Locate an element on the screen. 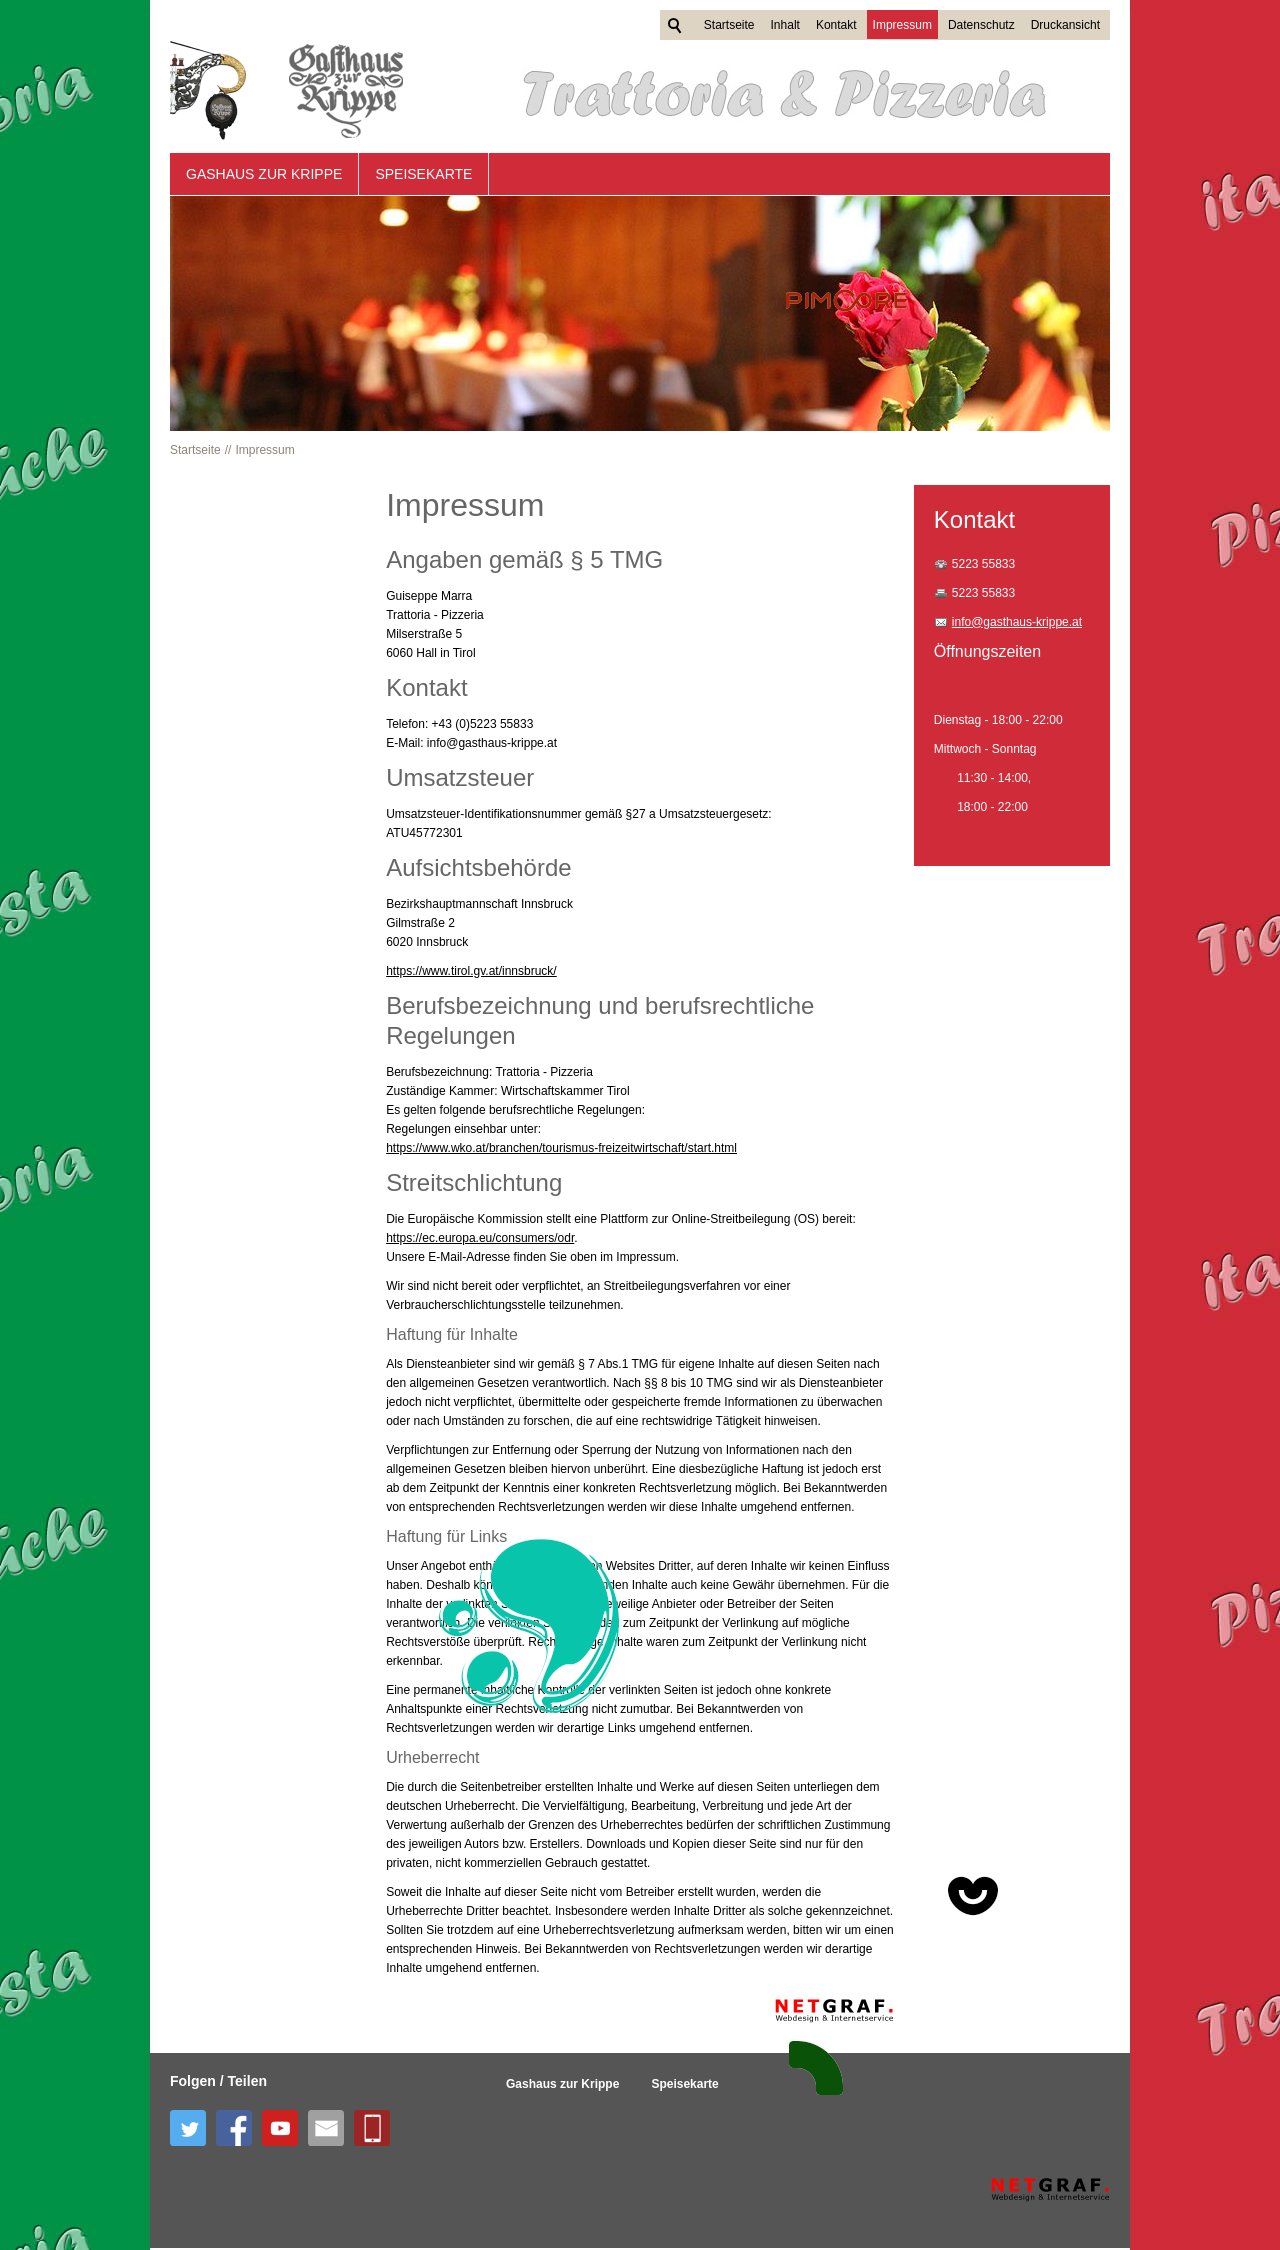 The width and height of the screenshot is (1280, 2250). open spectrum chat app is located at coordinates (816, 2068).